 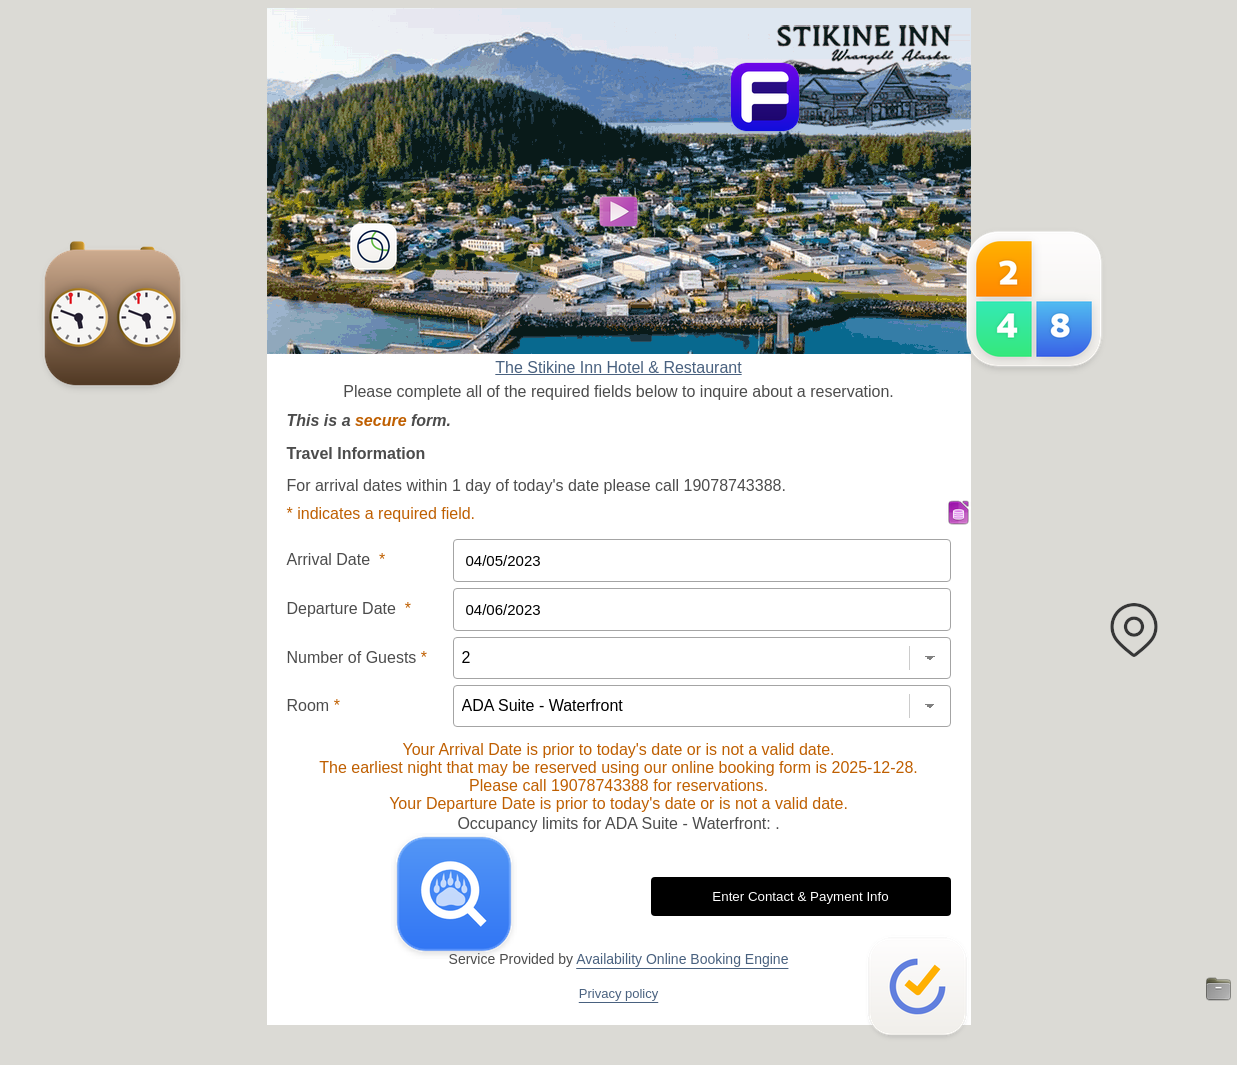 What do you see at coordinates (112, 317) in the screenshot?
I see `open the chess clock app` at bounding box center [112, 317].